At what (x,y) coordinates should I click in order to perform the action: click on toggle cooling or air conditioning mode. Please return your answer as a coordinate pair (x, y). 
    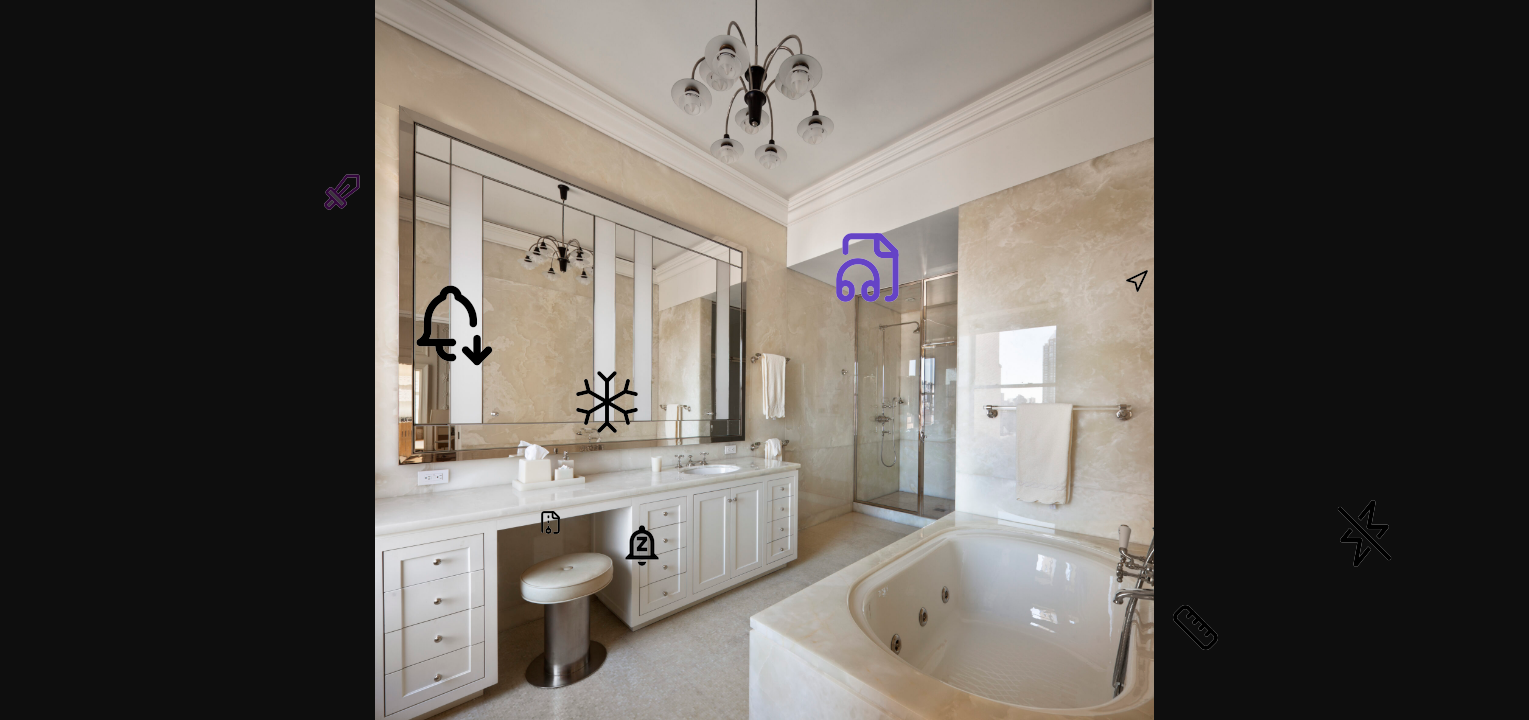
    Looking at the image, I should click on (607, 402).